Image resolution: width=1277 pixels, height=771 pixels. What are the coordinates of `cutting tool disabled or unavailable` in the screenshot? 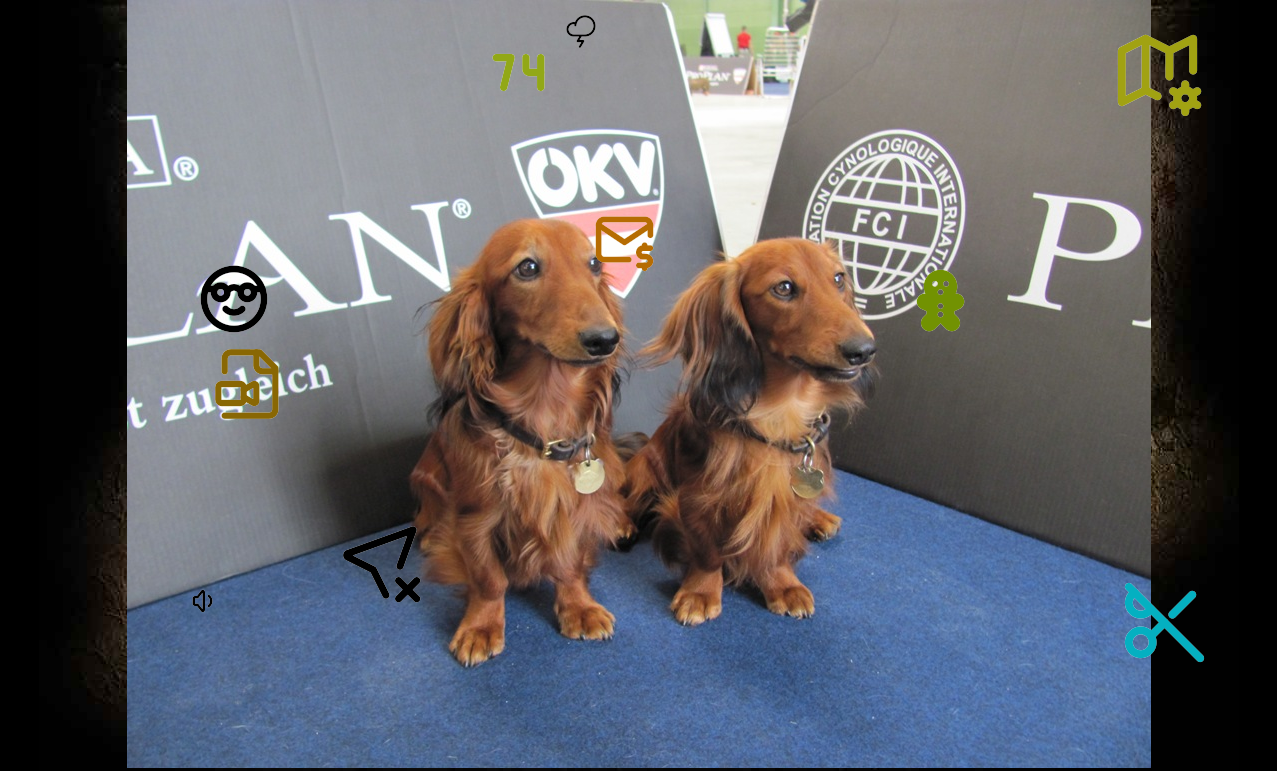 It's located at (1164, 622).